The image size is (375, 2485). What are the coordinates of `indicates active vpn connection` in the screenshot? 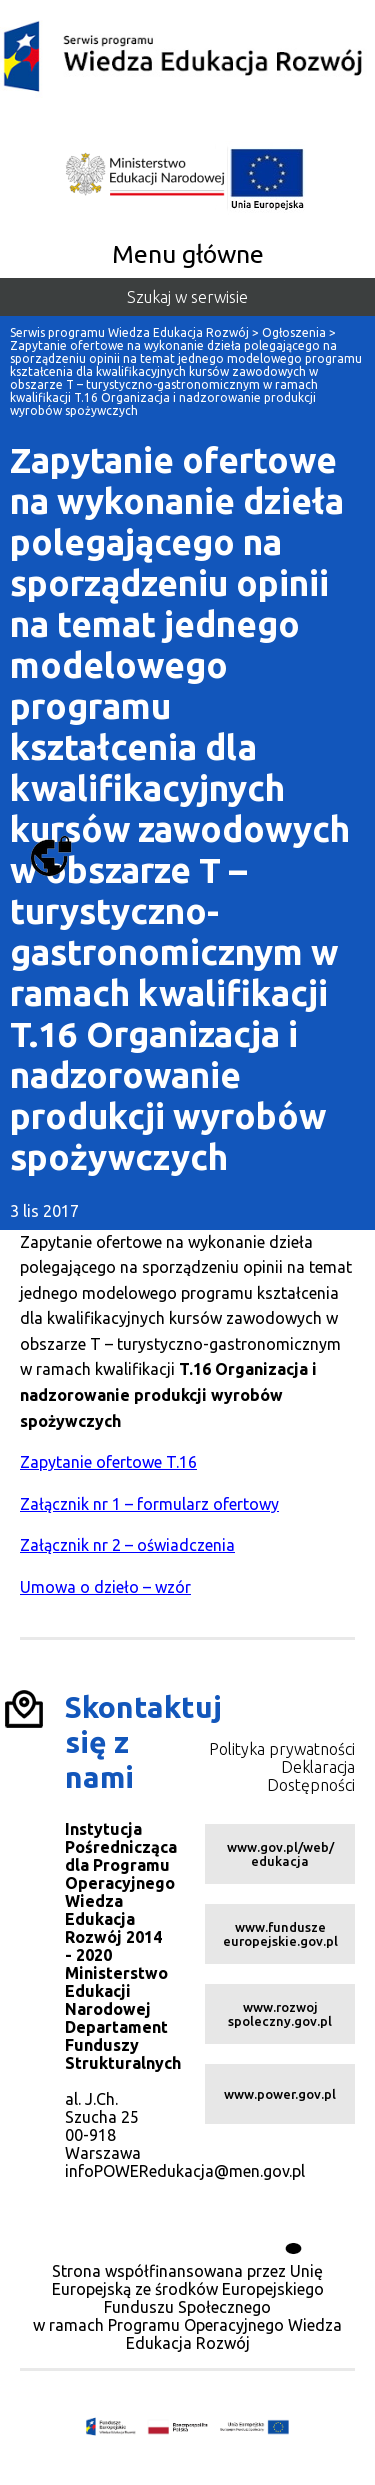 It's located at (51, 856).